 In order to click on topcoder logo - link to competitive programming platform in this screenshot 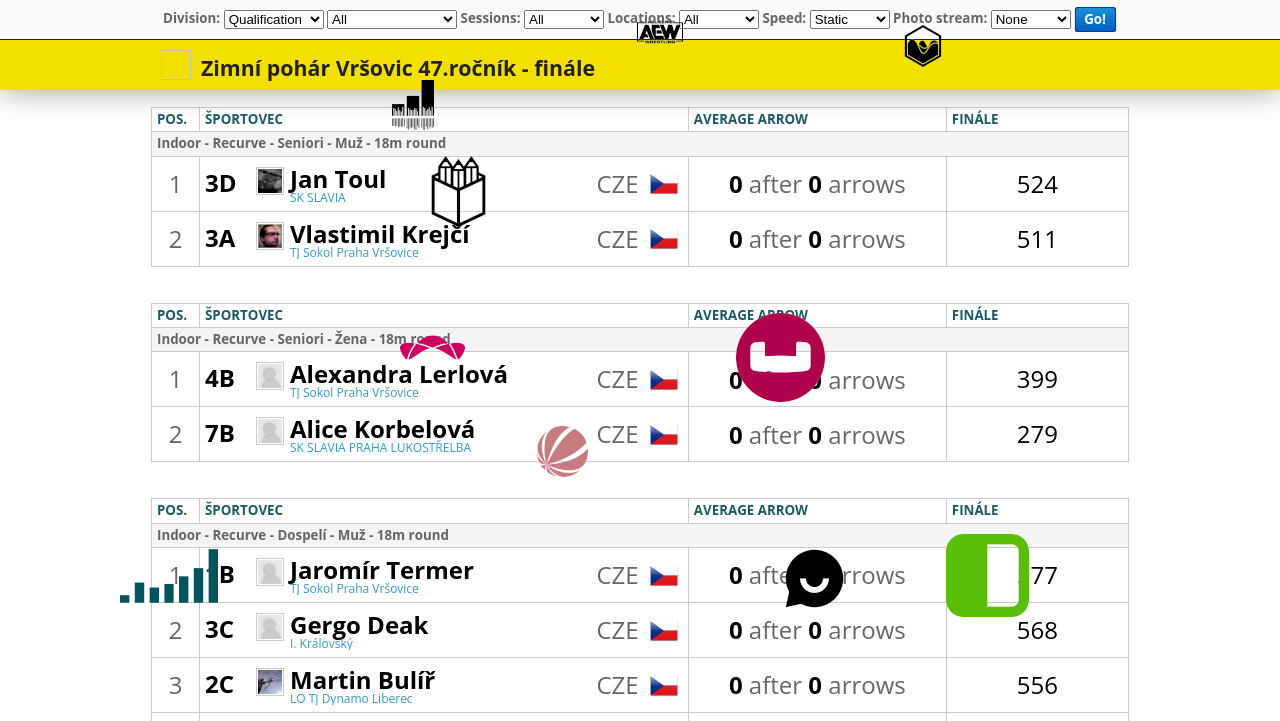, I will do `click(432, 347)`.